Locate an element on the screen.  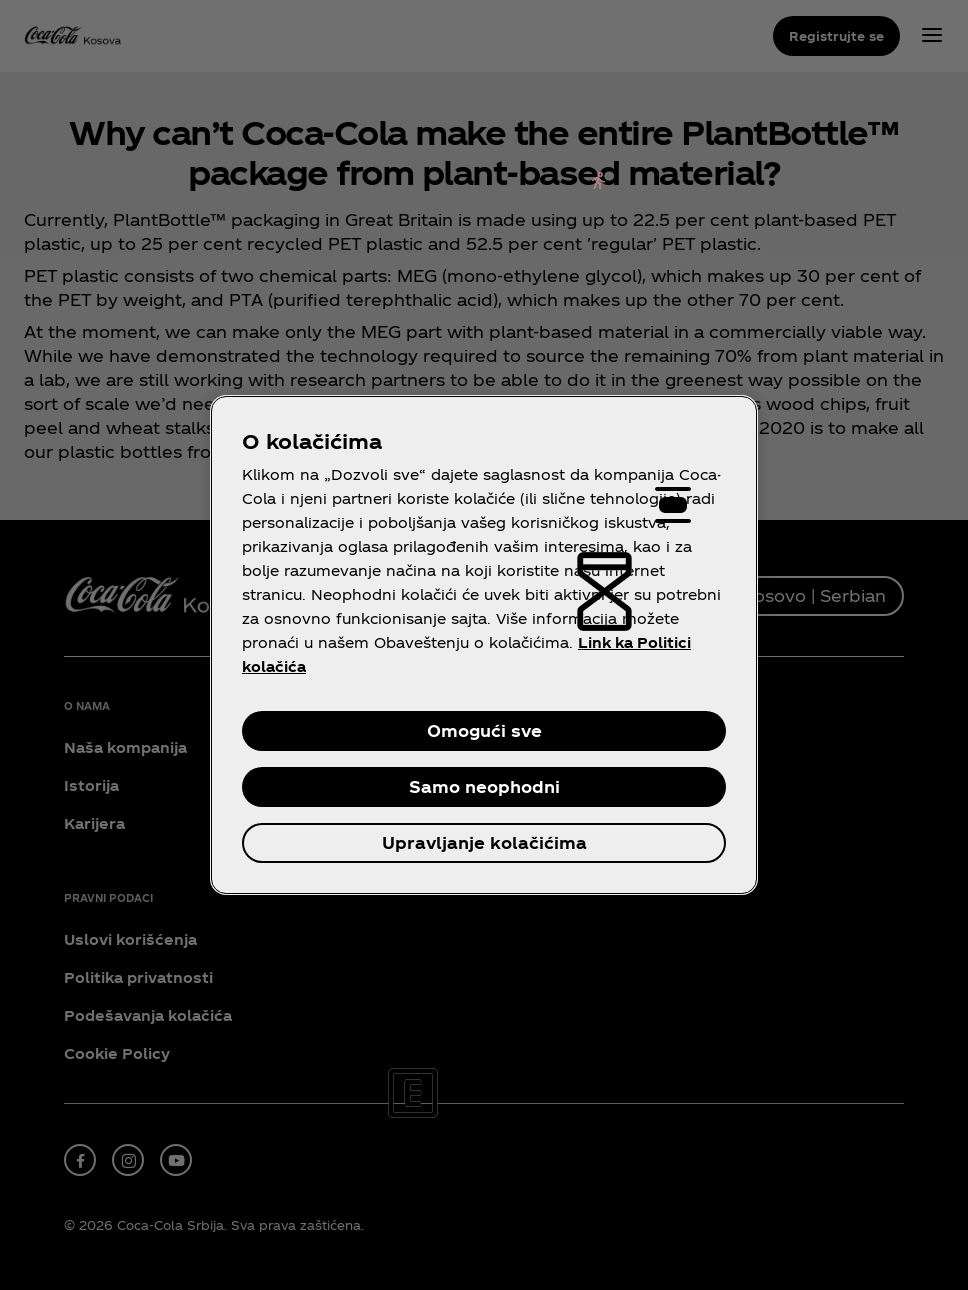
distribute layers horizontally with equal spacing is located at coordinates (673, 505).